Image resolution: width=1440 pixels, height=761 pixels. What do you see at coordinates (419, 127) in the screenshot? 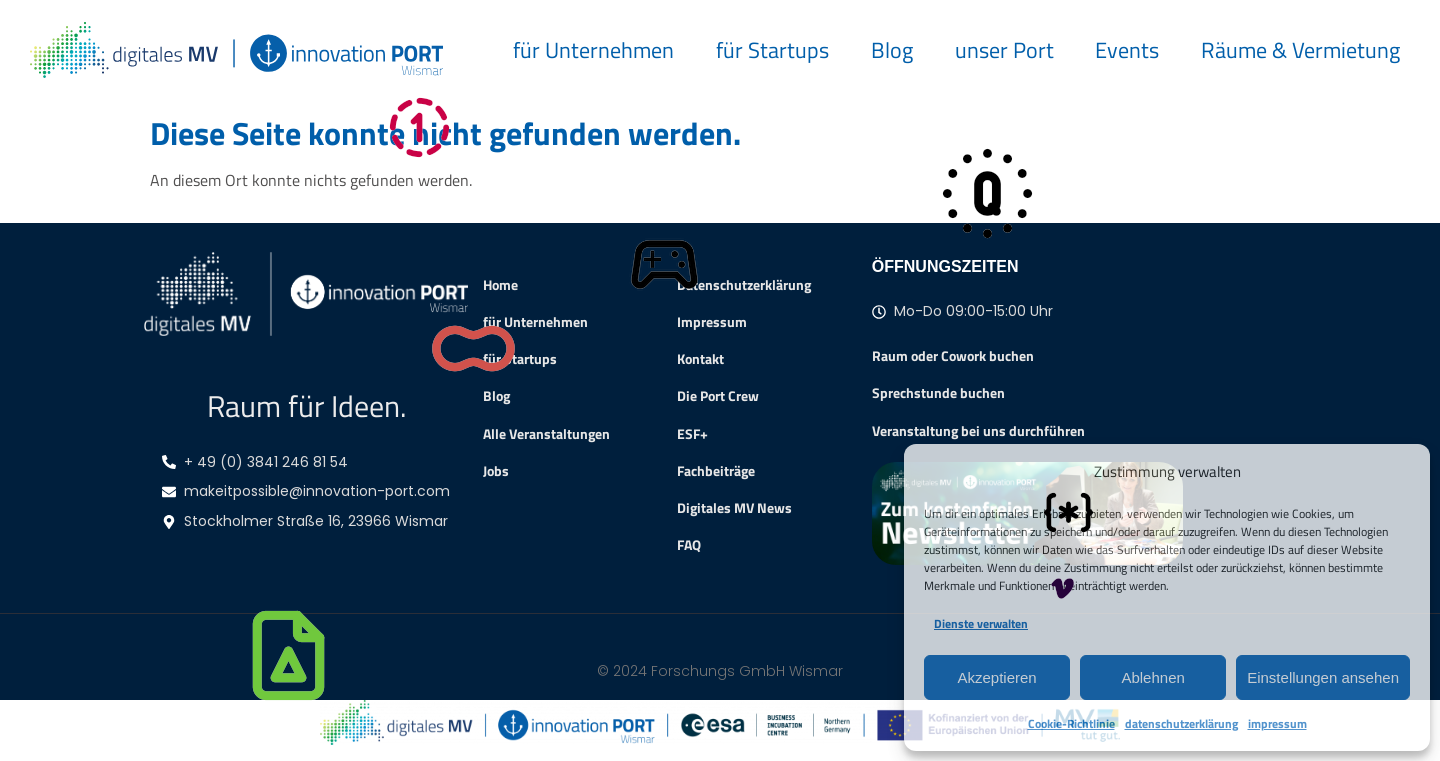
I see `indicates step one in a multi-step process` at bounding box center [419, 127].